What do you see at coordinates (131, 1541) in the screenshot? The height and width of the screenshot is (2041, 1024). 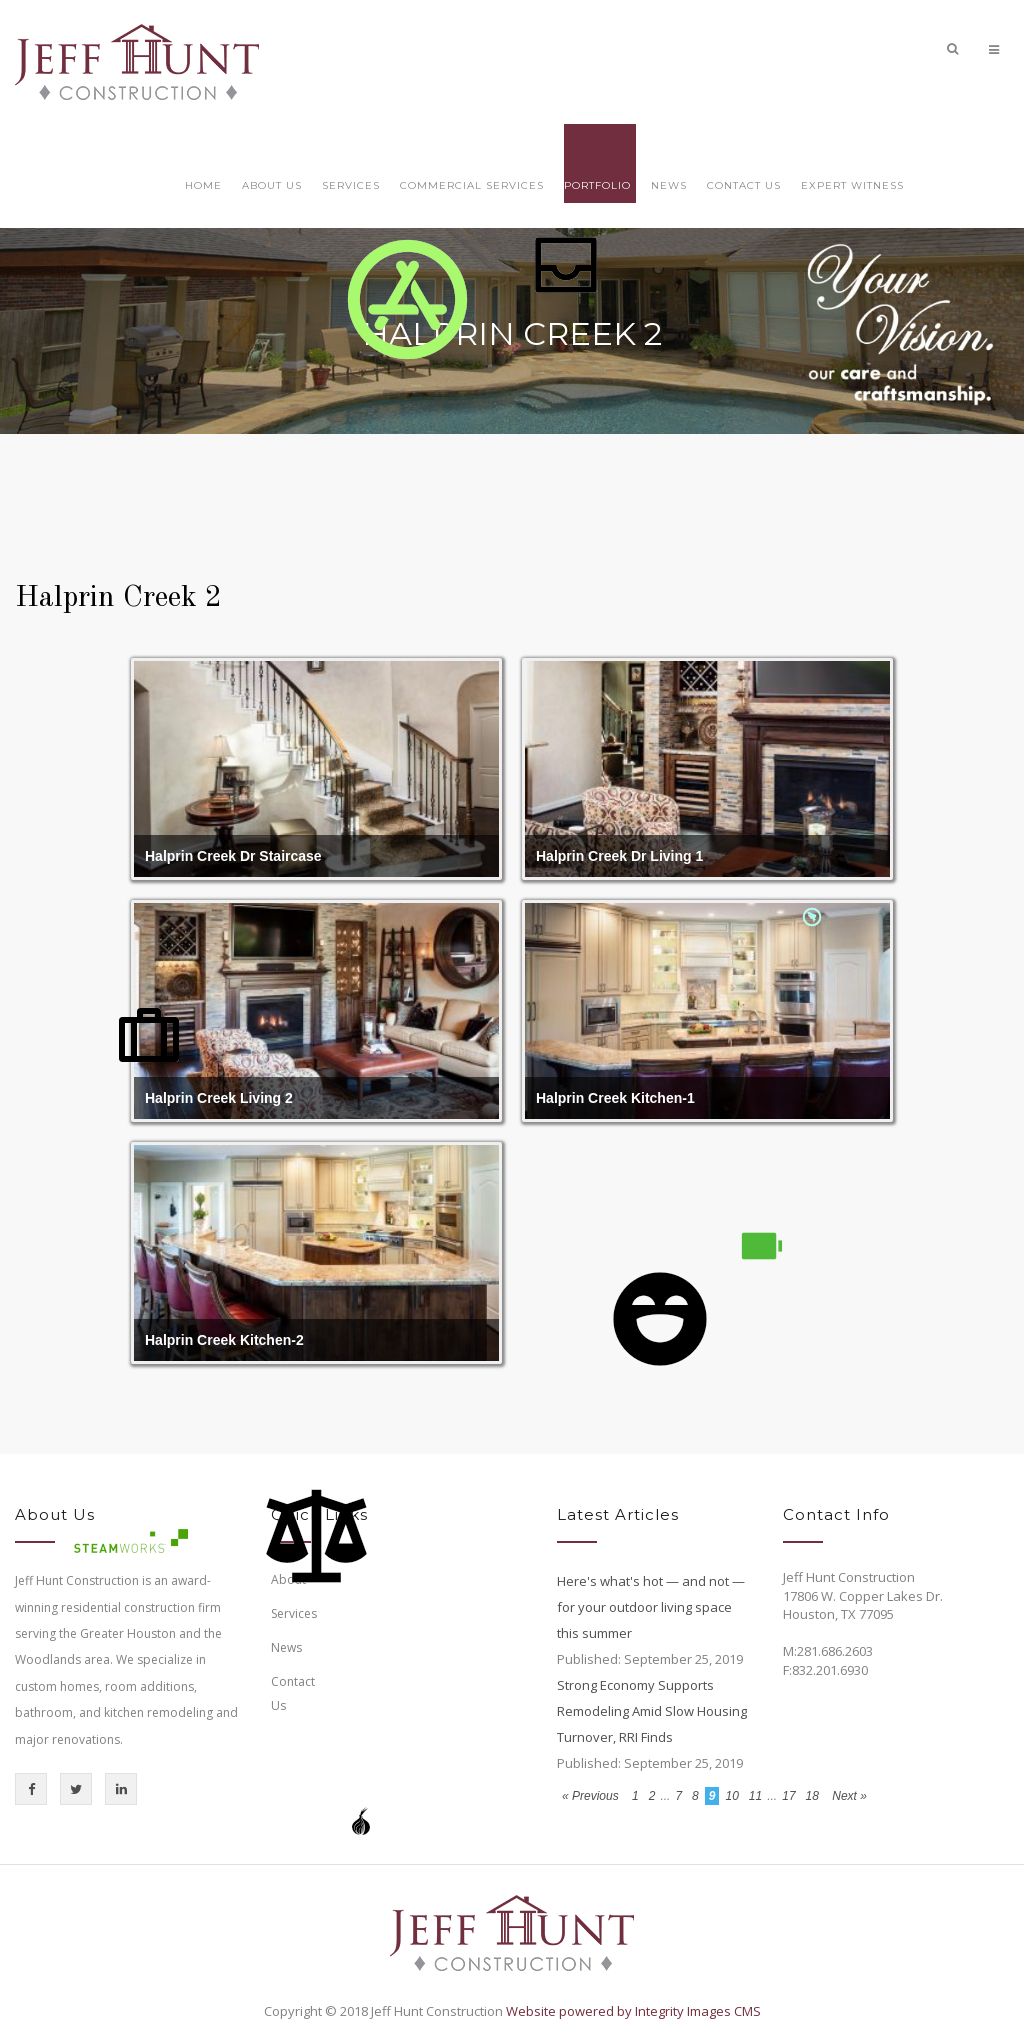 I see `access steamworks developer portal` at bounding box center [131, 1541].